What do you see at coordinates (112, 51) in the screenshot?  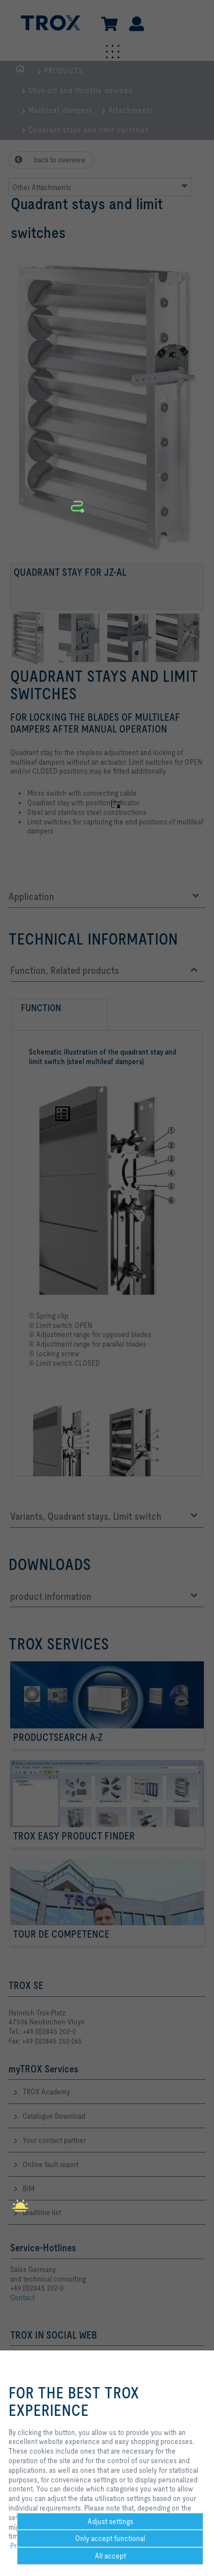 I see `open app drawer or launcher` at bounding box center [112, 51].